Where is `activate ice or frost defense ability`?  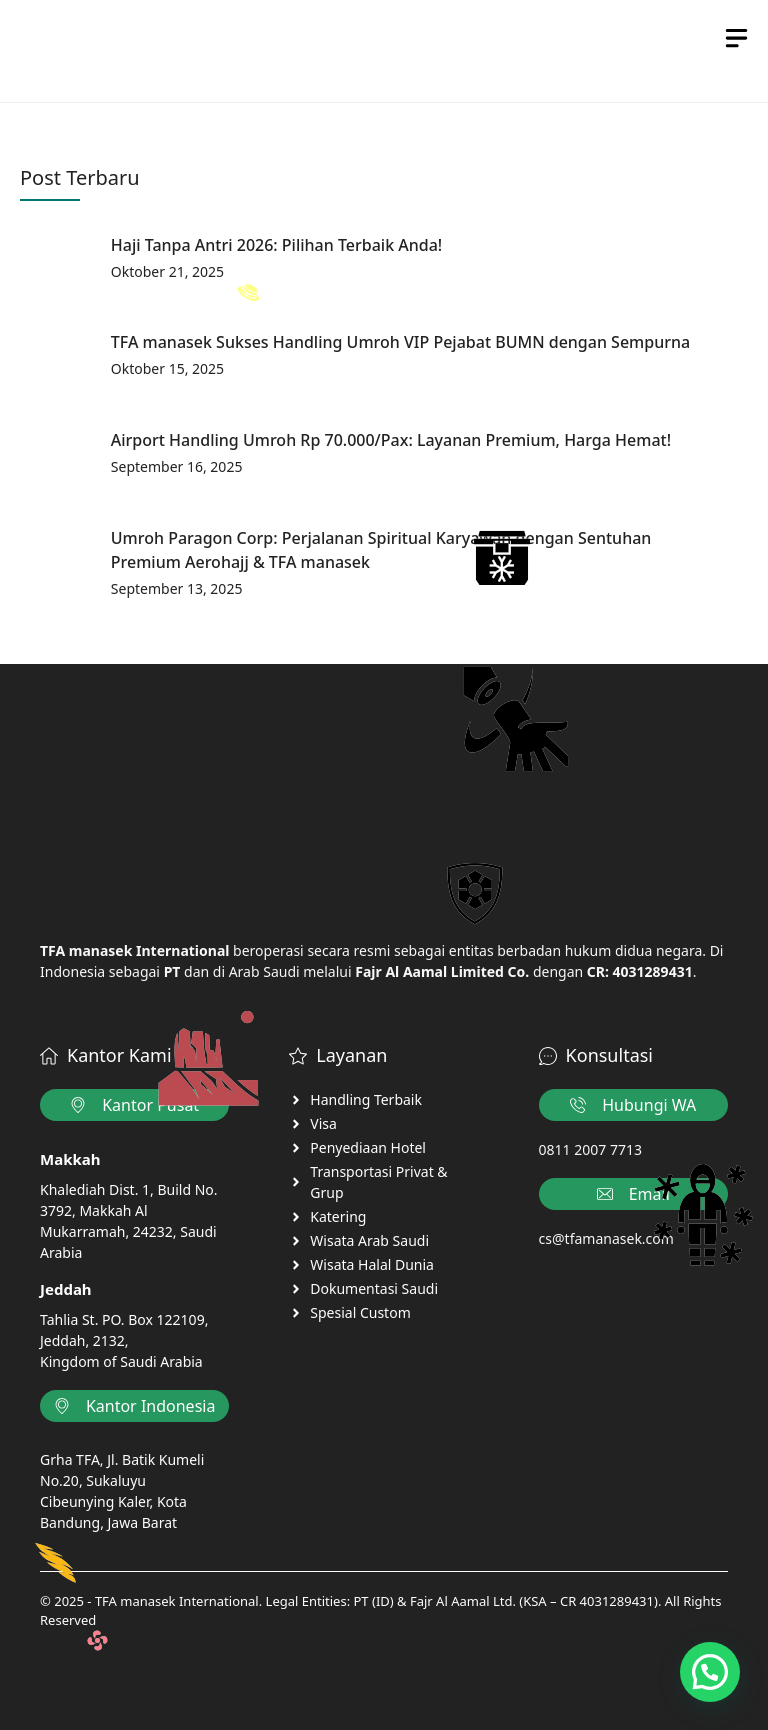 activate ice or frost defense ability is located at coordinates (474, 893).